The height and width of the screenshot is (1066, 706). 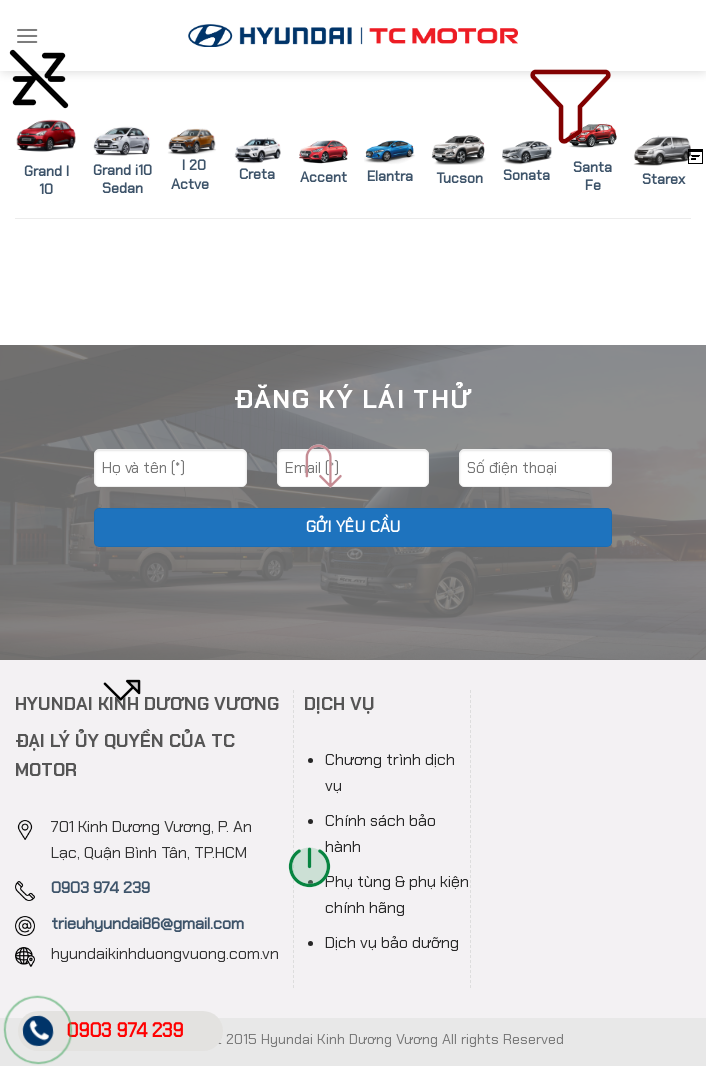 I want to click on turn device on or off, so click(x=309, y=866).